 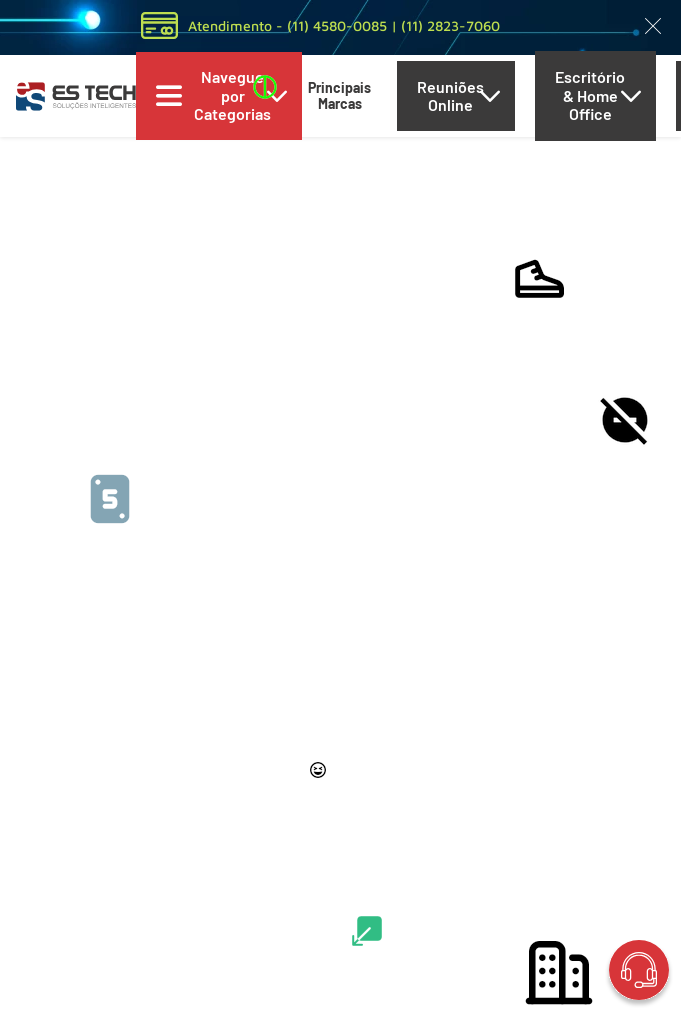 I want to click on select the five card in a card game, so click(x=110, y=499).